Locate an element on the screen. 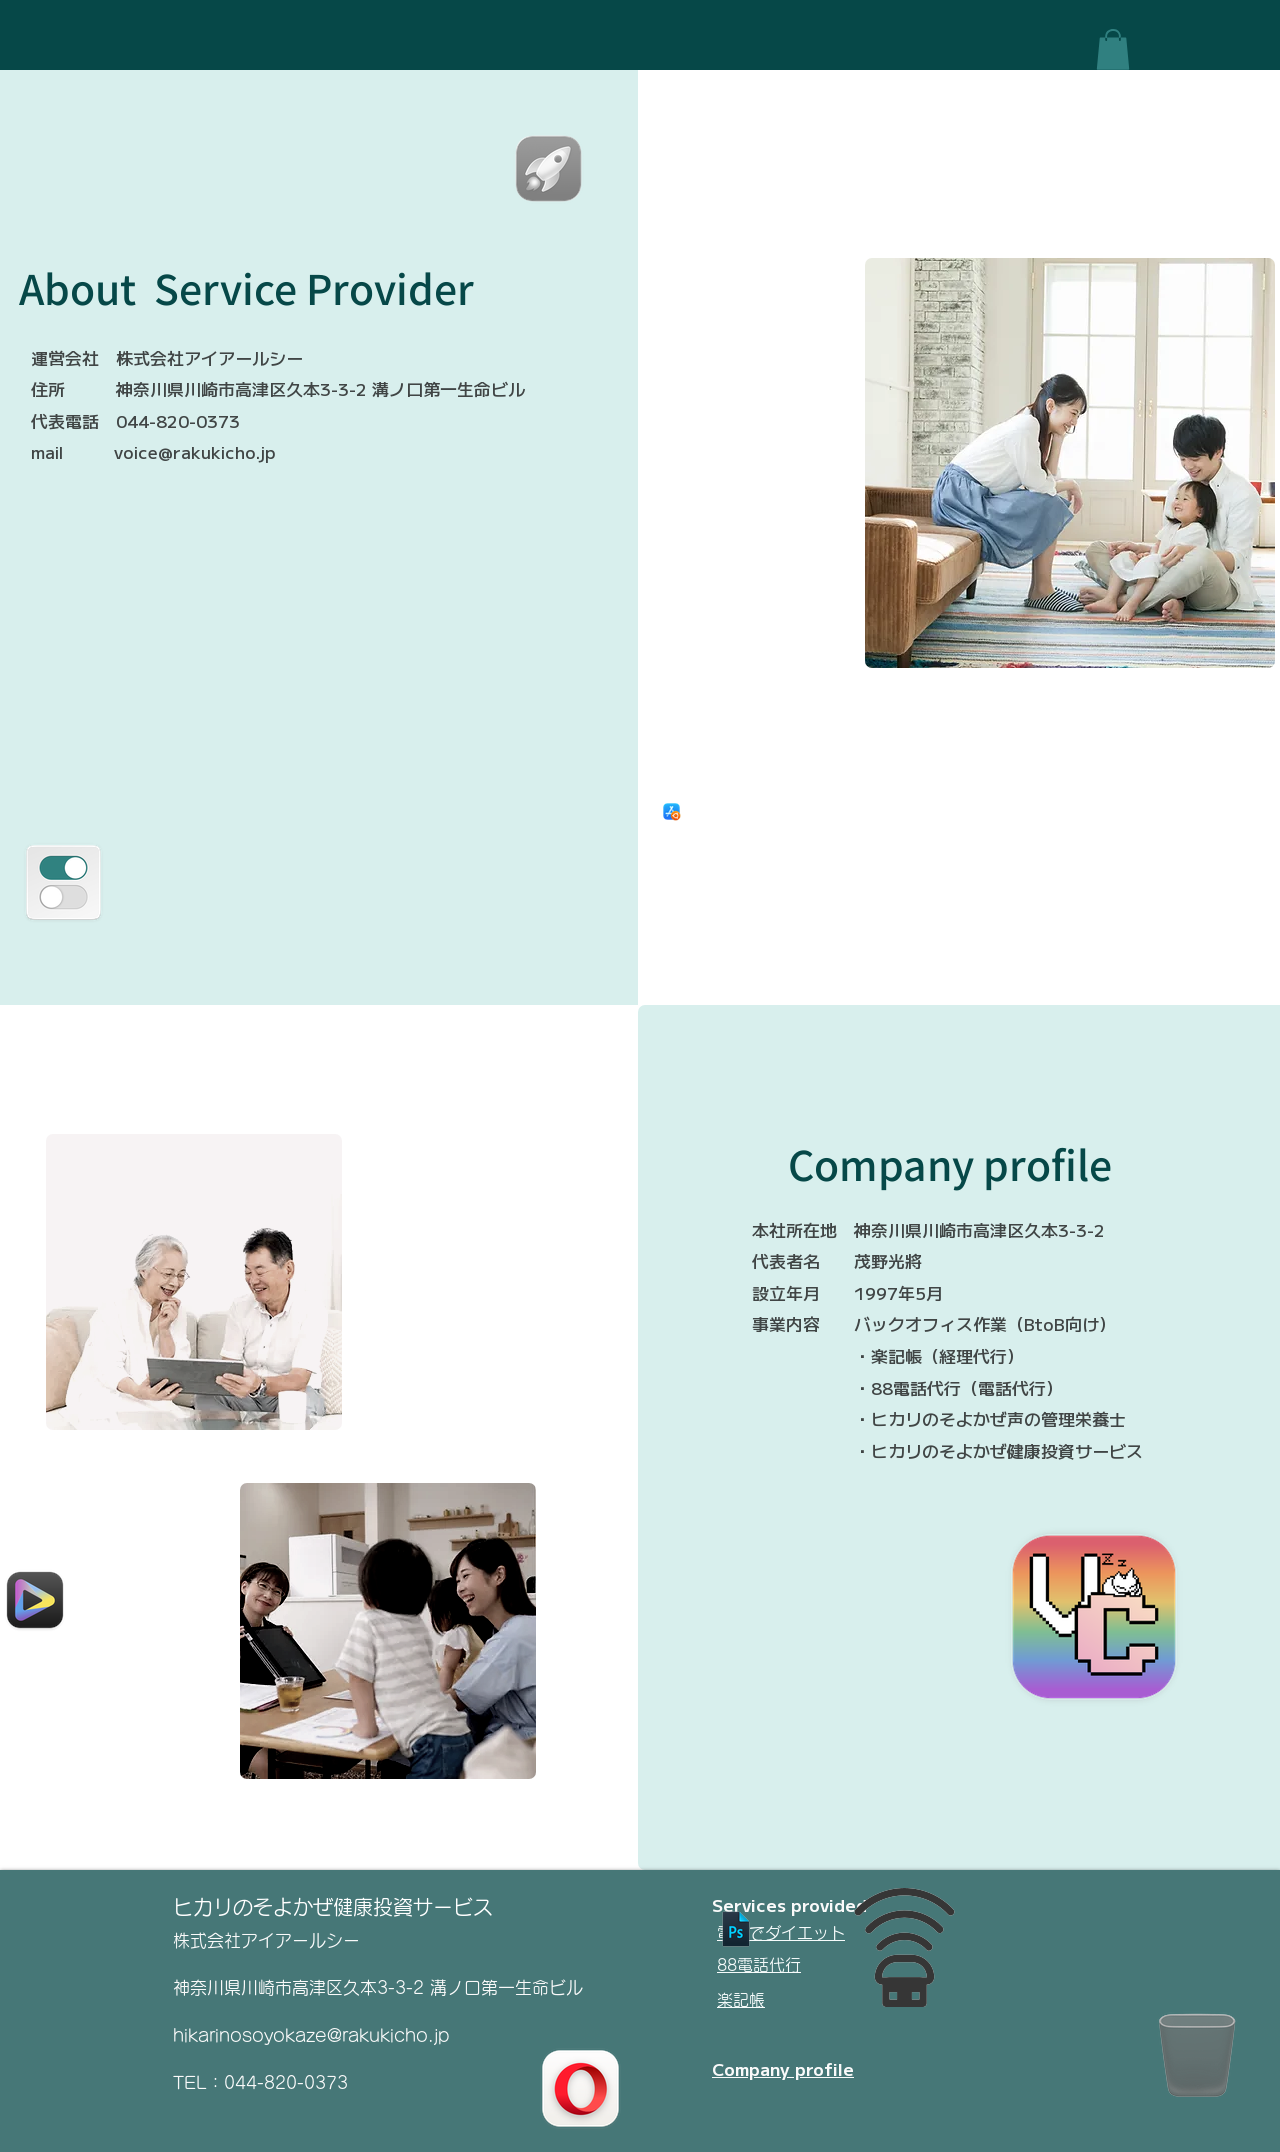 The height and width of the screenshot is (2152, 1280). open vesktop, a discord client mod is located at coordinates (1094, 1614).